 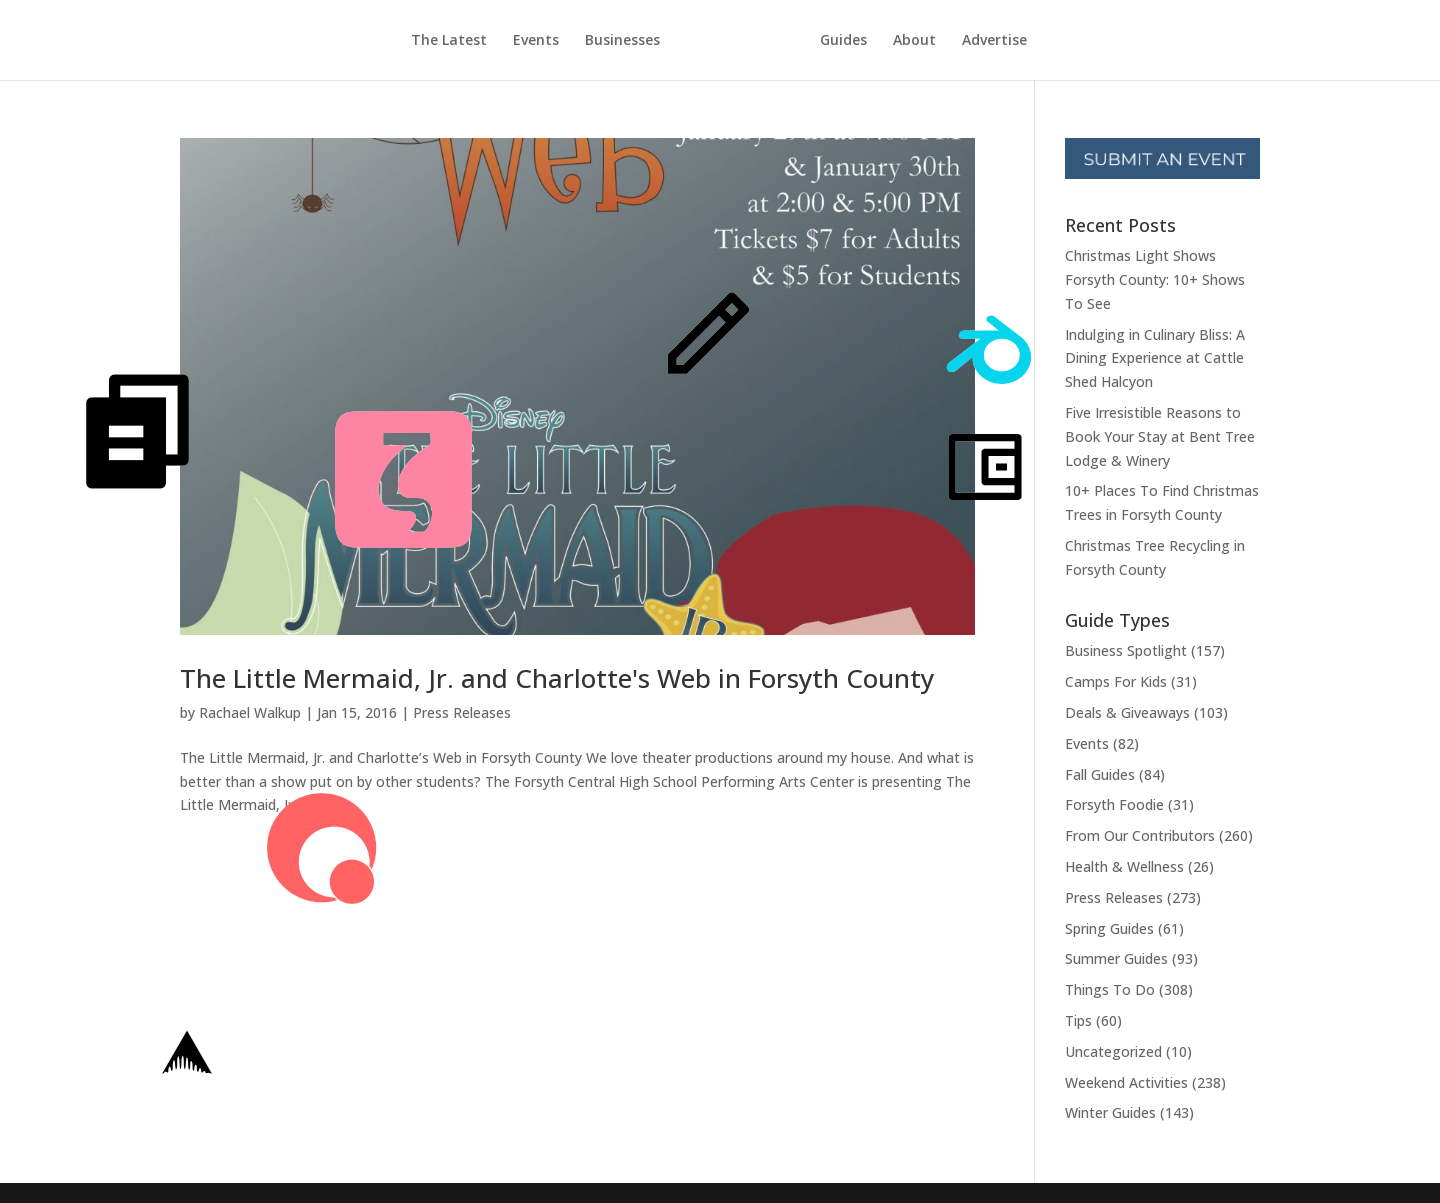 I want to click on edit content or text, so click(x=708, y=333).